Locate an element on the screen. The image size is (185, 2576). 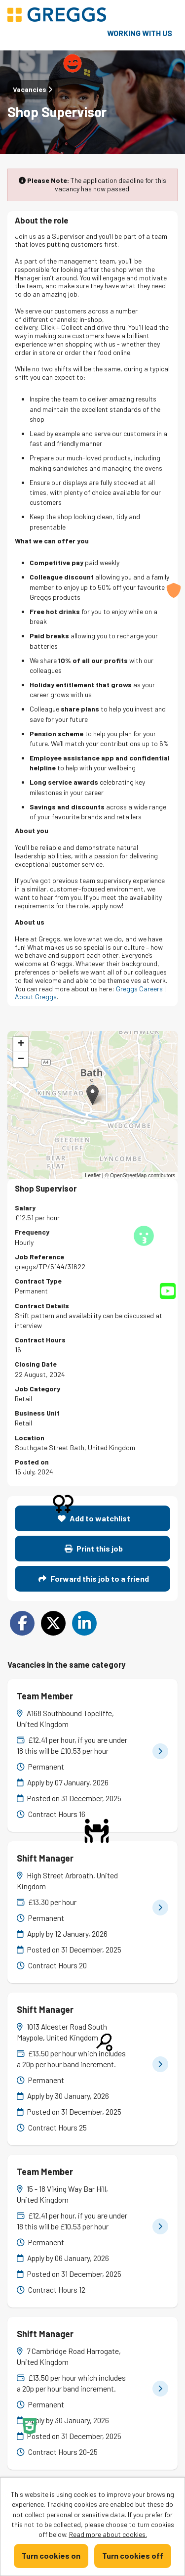
indicates CSS3 styling or stylesheet functionality is located at coordinates (30, 2426).